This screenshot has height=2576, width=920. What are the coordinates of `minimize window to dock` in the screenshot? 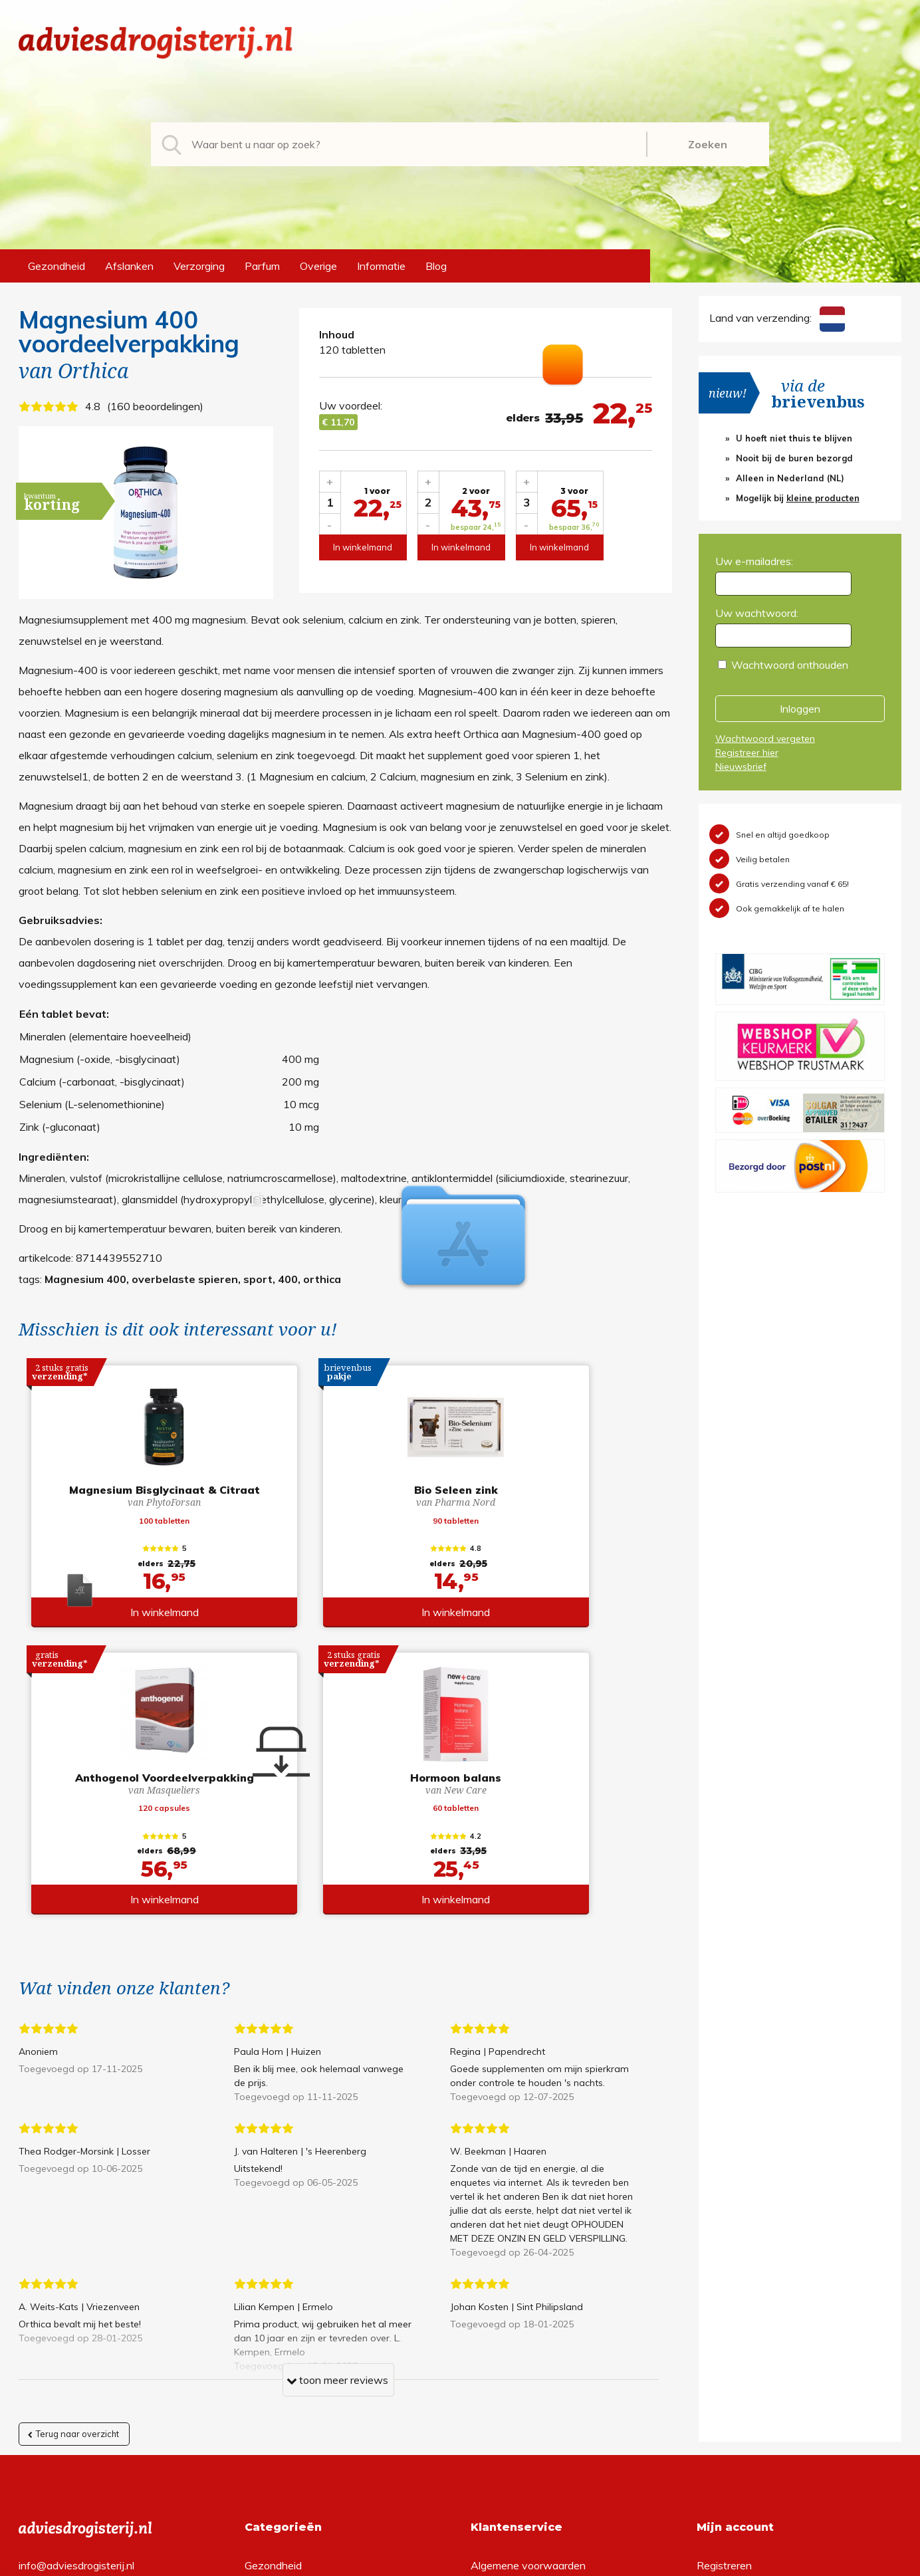 It's located at (281, 1752).